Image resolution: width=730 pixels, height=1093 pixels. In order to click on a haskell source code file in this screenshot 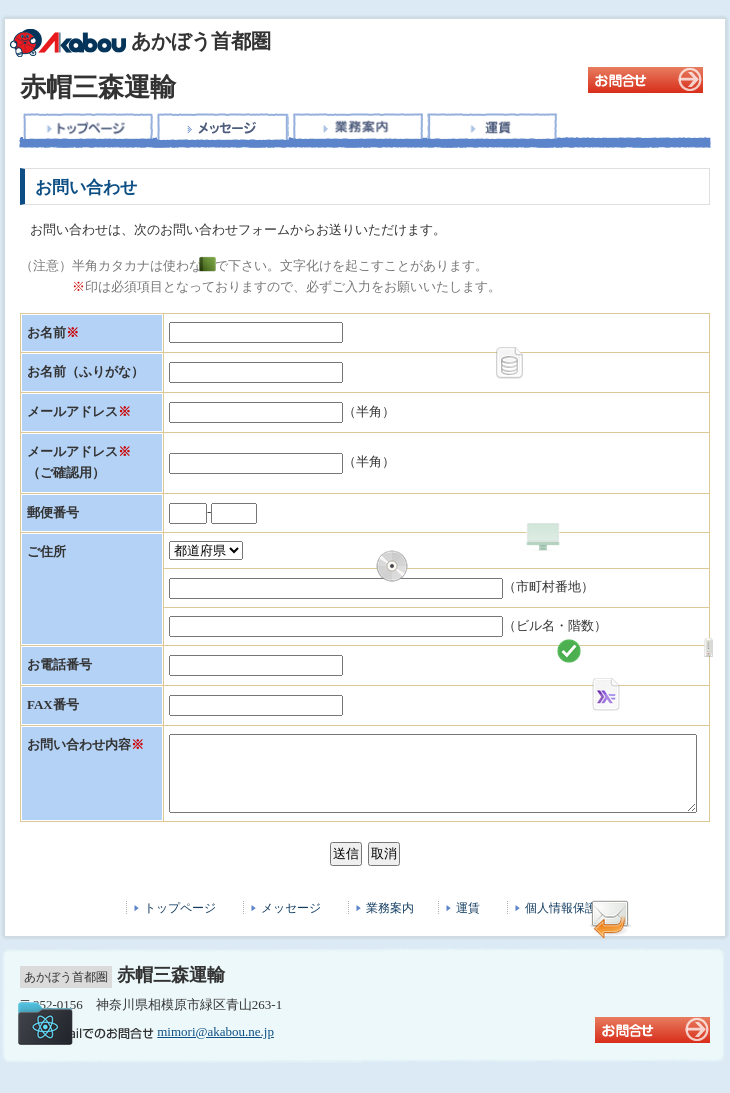, I will do `click(606, 694)`.